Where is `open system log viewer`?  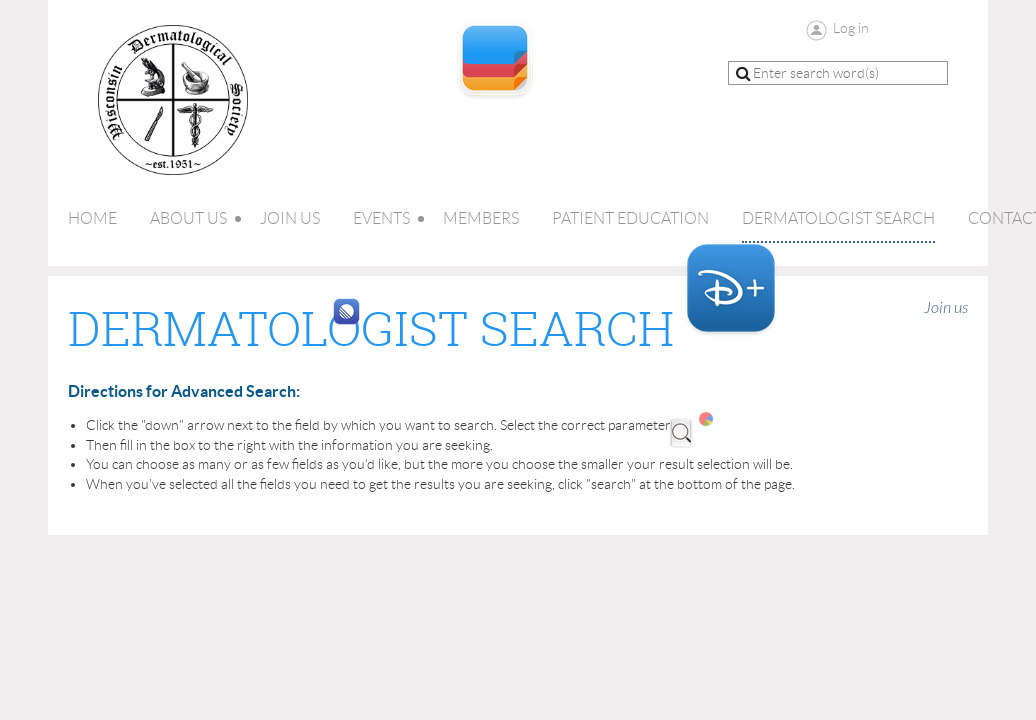 open system log viewer is located at coordinates (681, 433).